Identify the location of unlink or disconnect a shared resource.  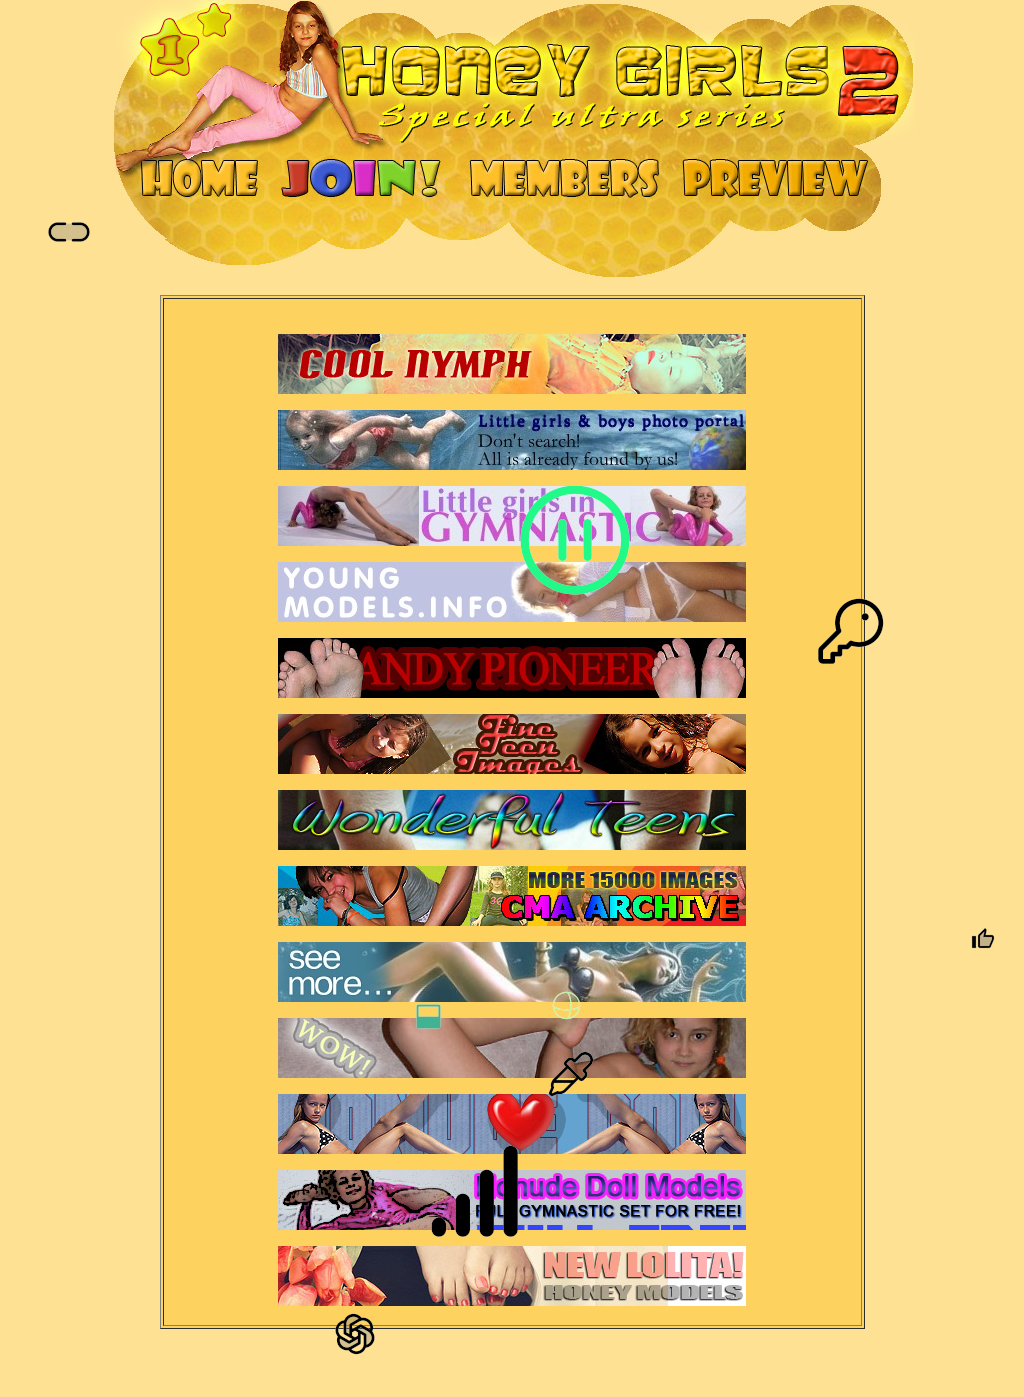
(69, 232).